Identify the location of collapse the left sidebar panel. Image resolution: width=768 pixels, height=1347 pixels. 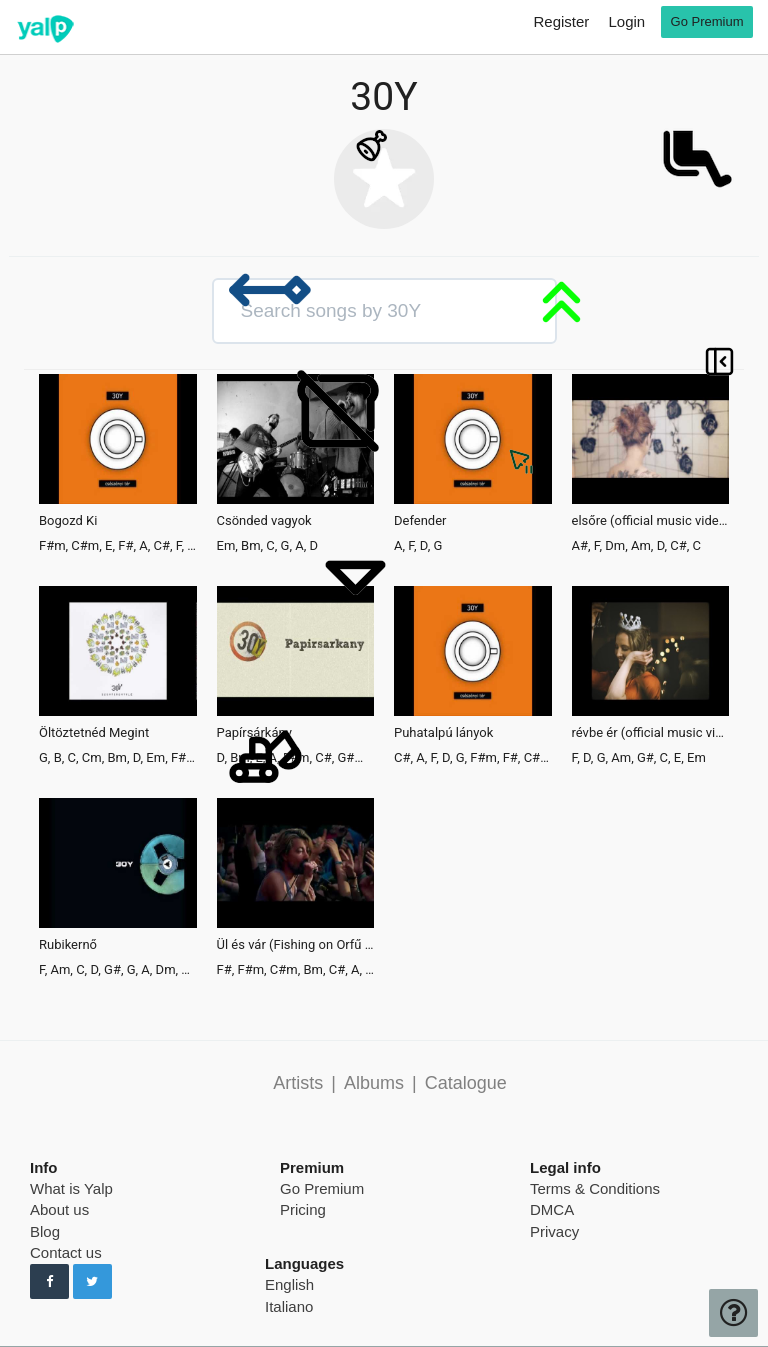
(719, 361).